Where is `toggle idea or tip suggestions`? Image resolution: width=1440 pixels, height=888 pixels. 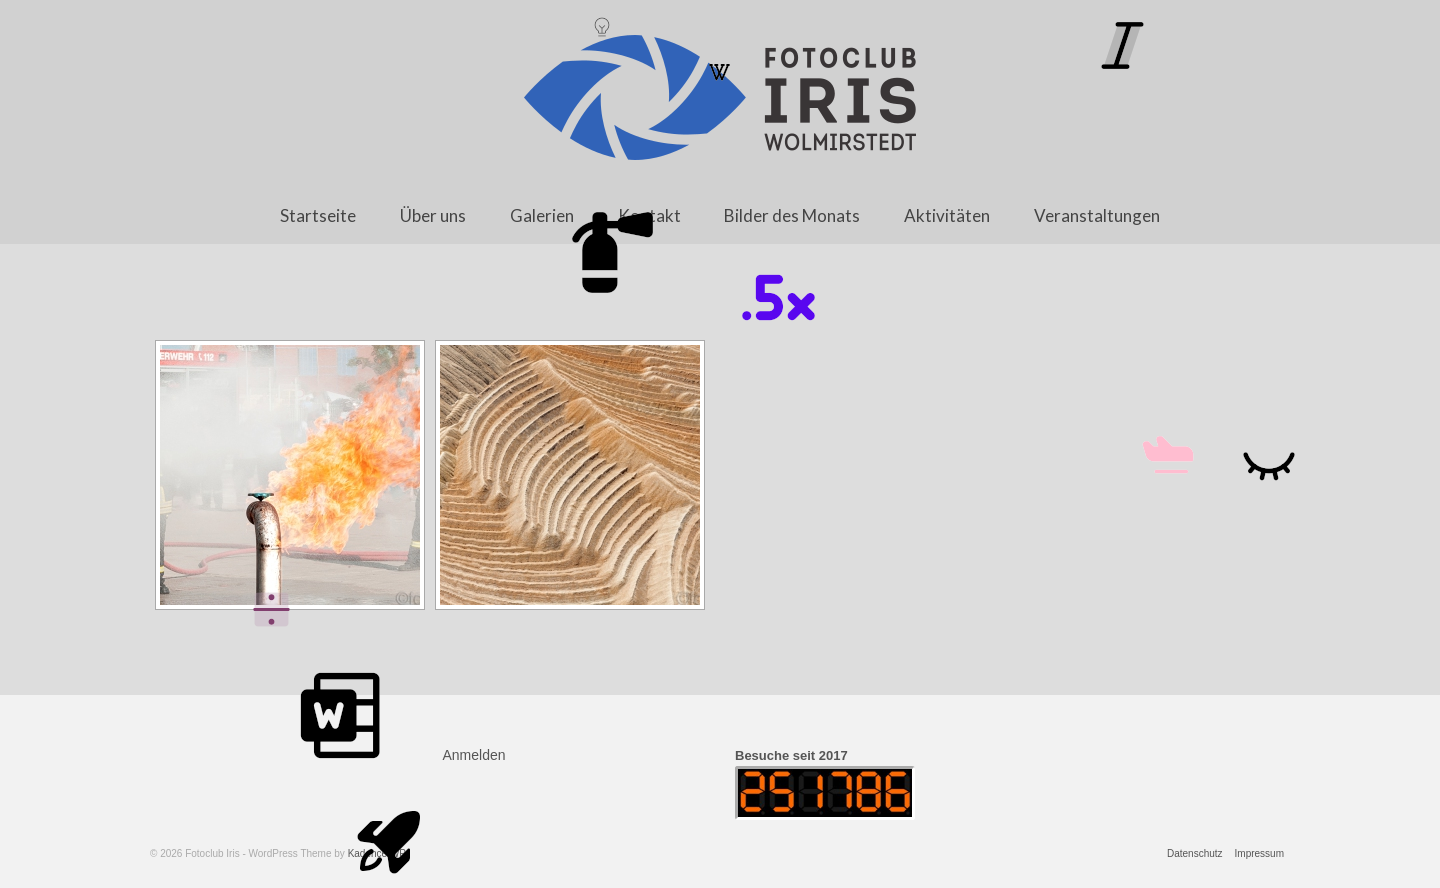
toggle idea or tip suggestions is located at coordinates (602, 27).